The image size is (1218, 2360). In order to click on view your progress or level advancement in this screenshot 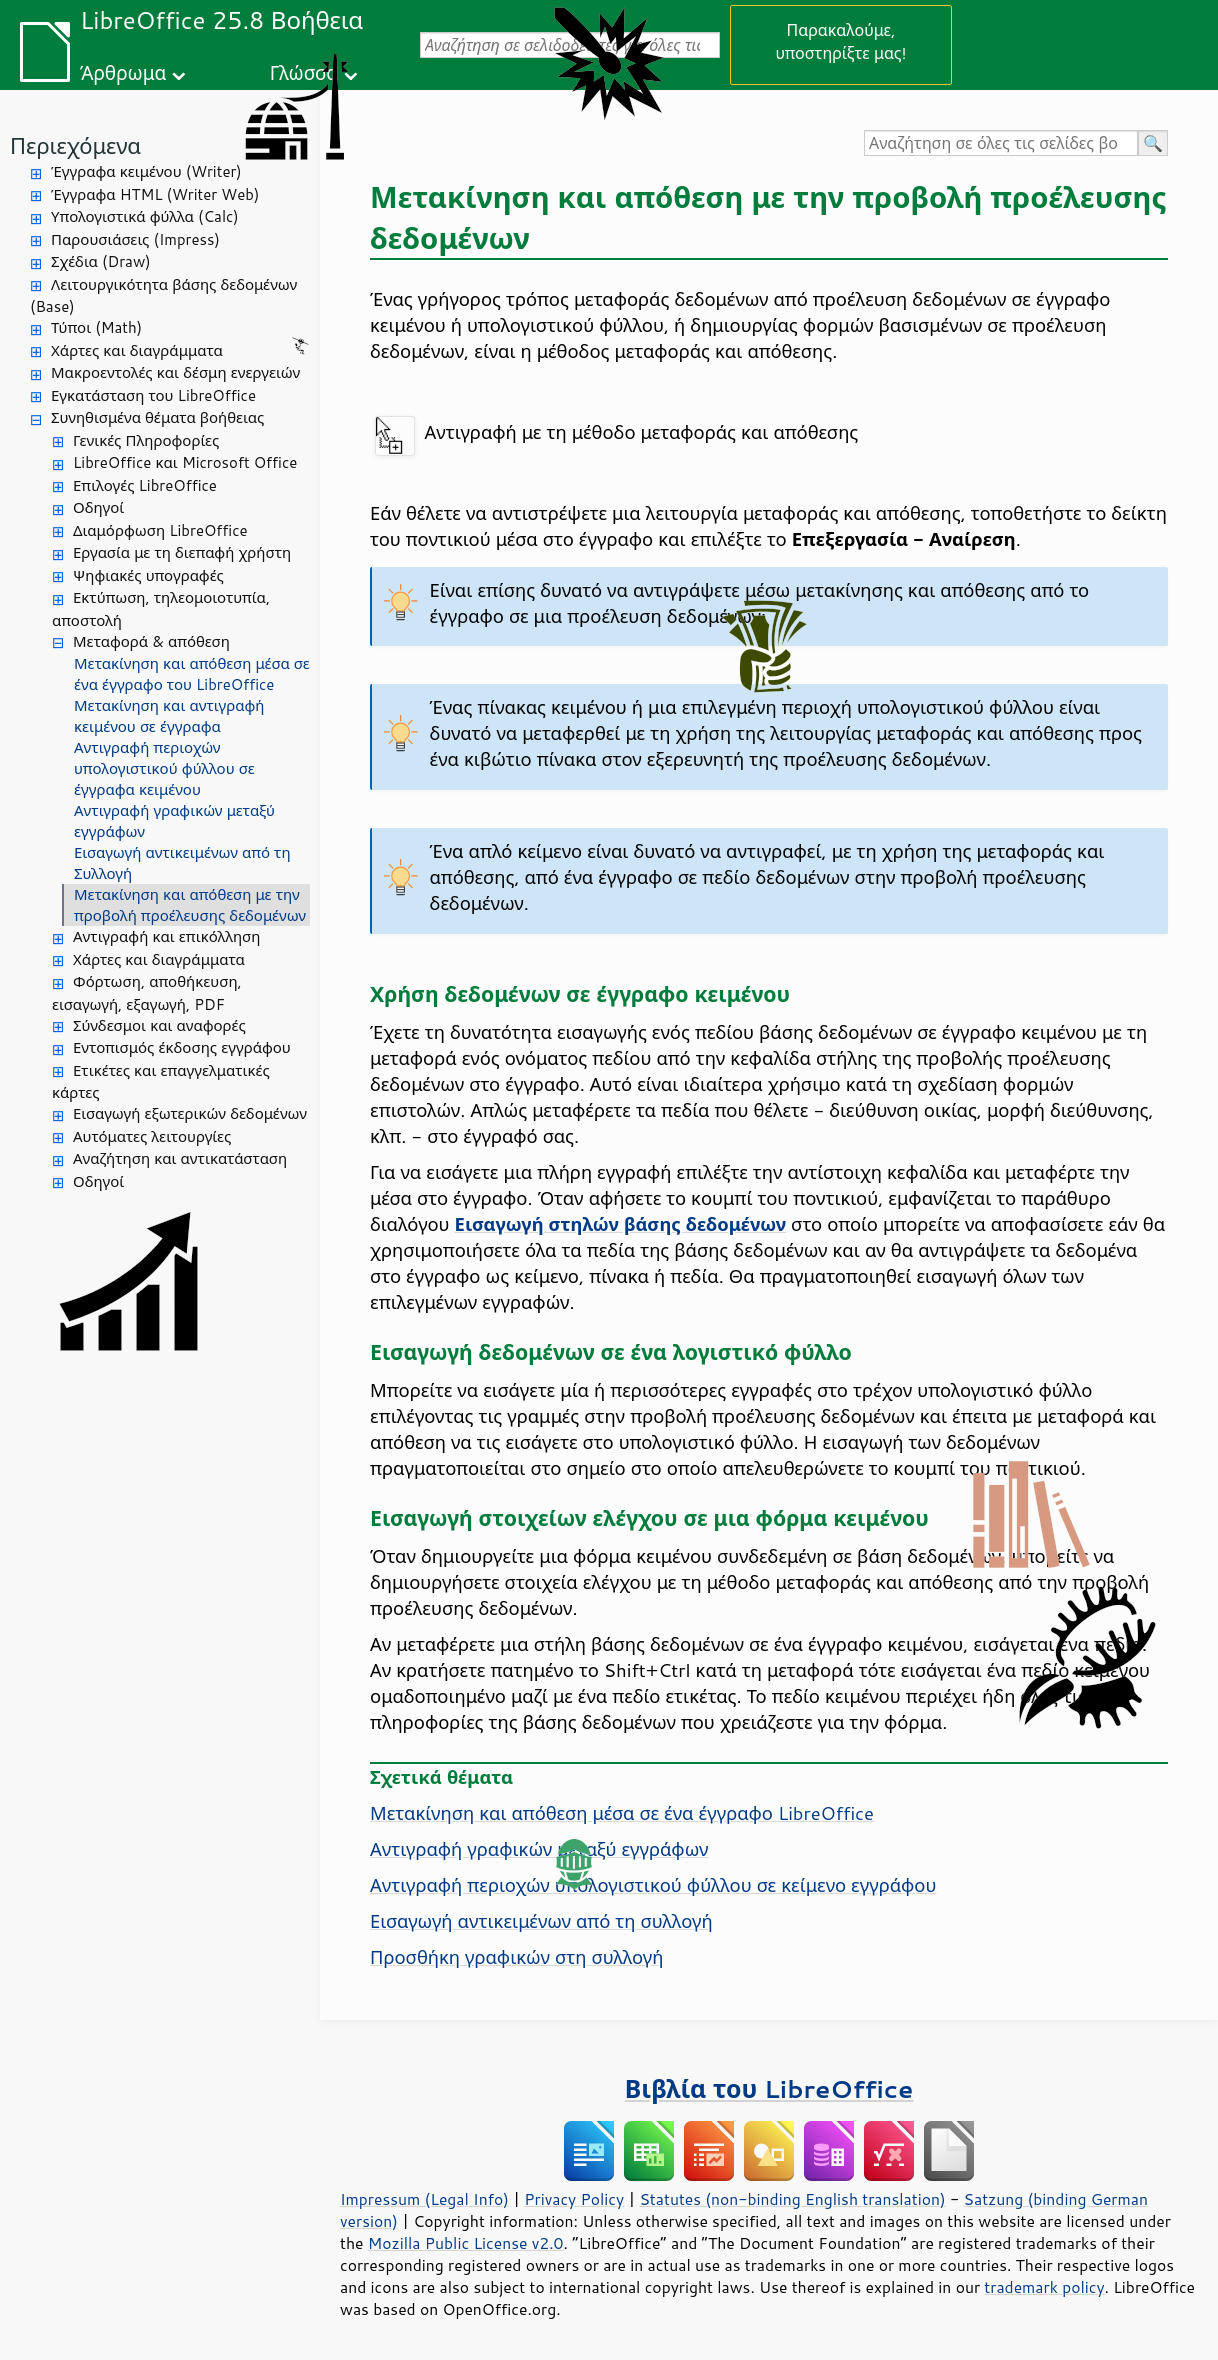, I will do `click(129, 1282)`.